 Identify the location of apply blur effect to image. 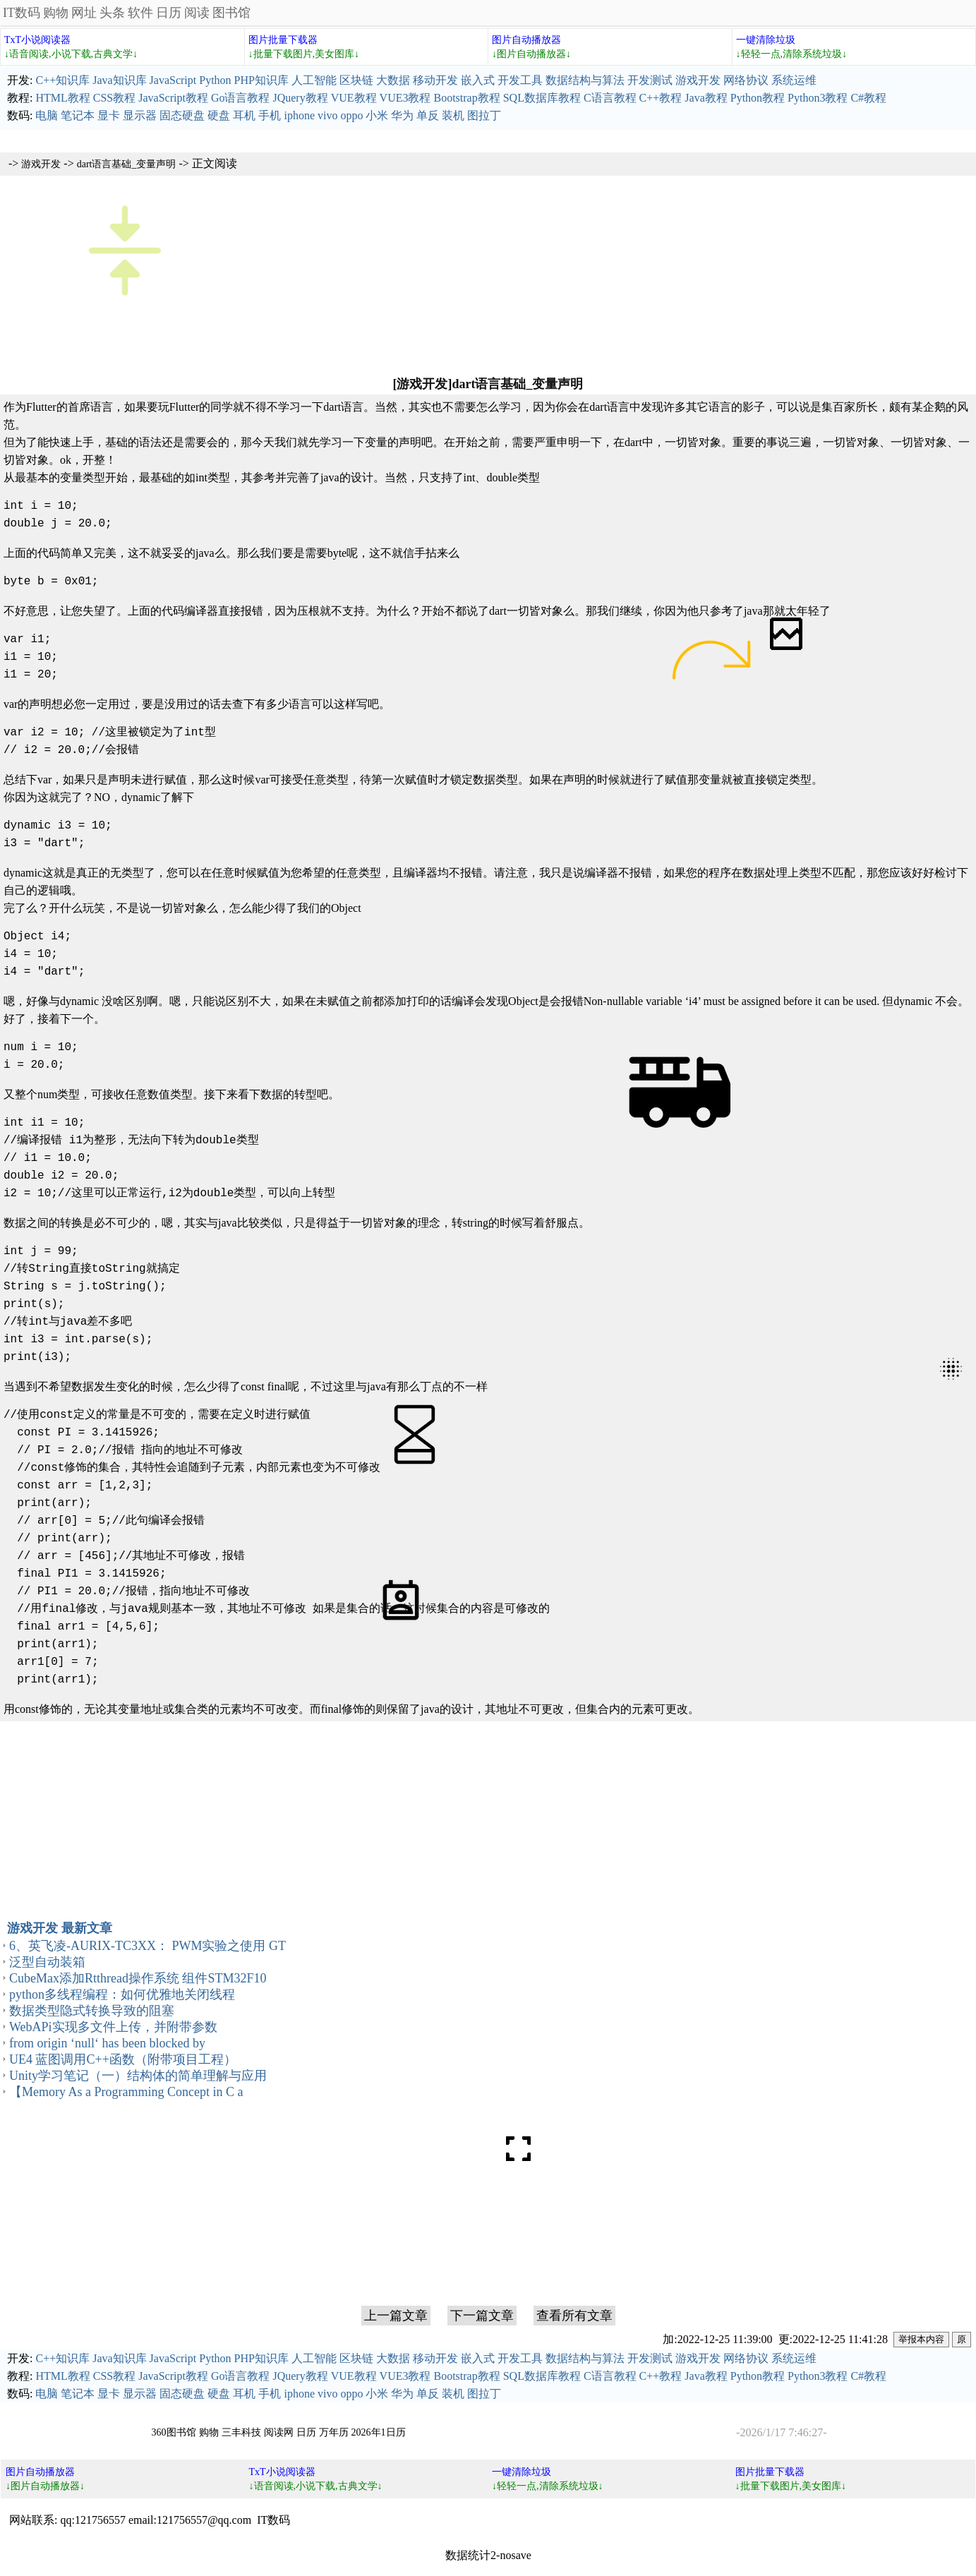
(951, 1368).